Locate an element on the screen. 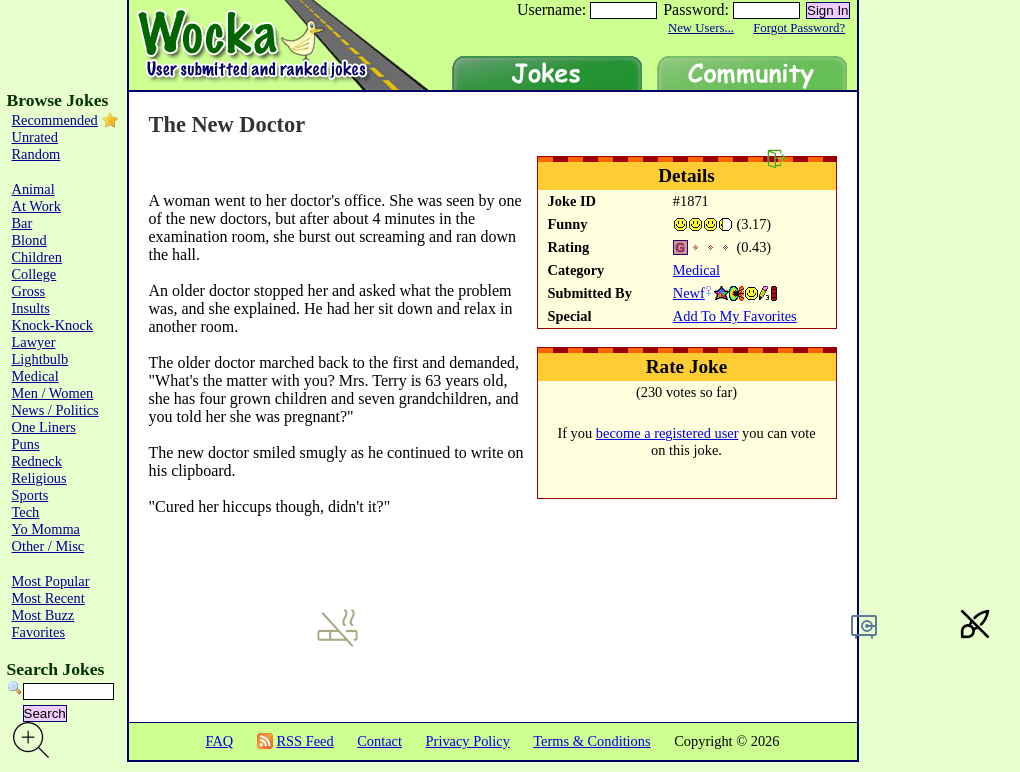  disable brush tool is located at coordinates (975, 624).